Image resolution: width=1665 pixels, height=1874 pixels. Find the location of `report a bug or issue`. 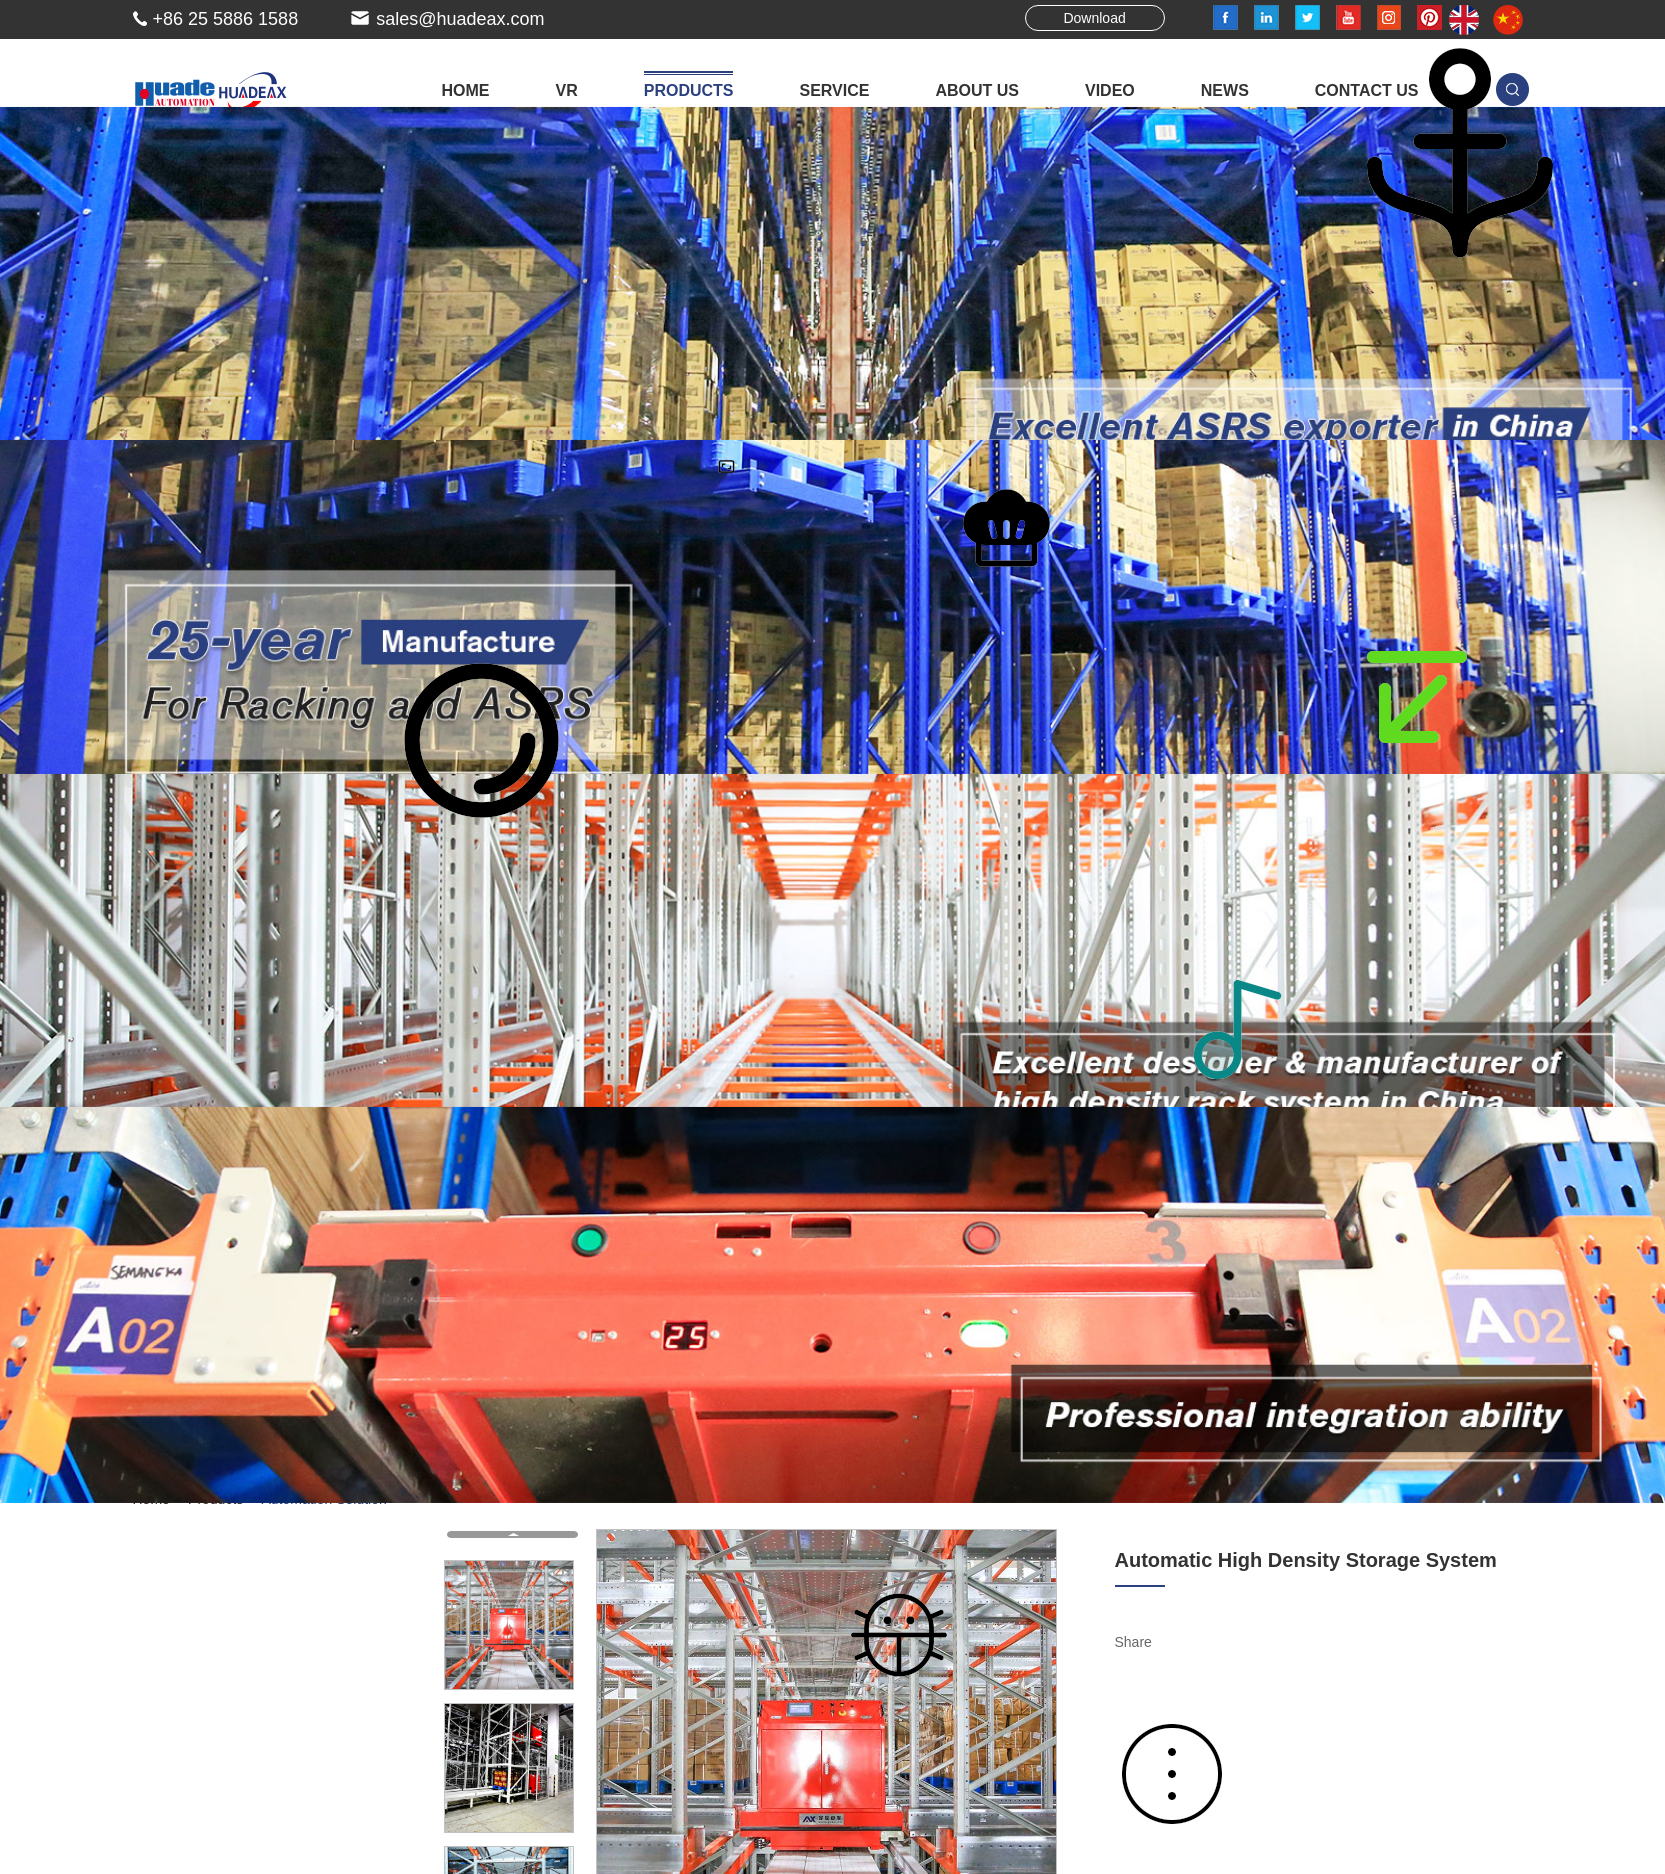

report a bug or issue is located at coordinates (899, 1635).